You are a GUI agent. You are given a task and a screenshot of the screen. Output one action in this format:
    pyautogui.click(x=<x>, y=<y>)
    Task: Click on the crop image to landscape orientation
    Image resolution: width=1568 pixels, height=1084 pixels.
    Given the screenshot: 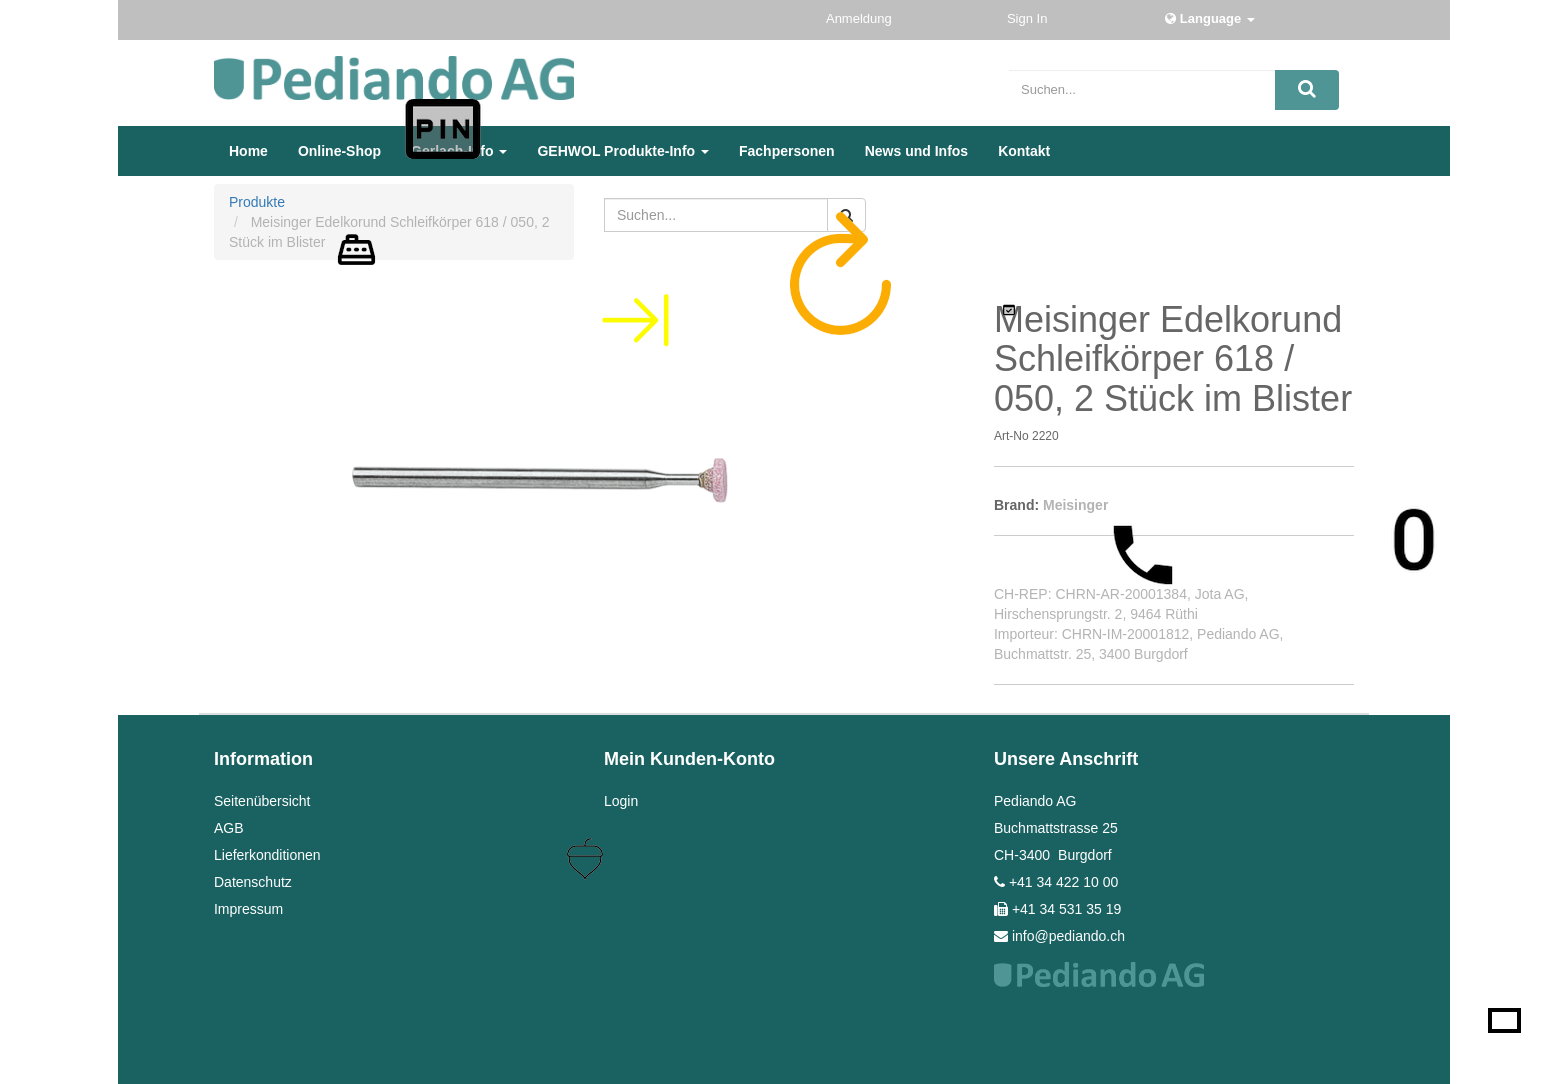 What is the action you would take?
    pyautogui.click(x=1504, y=1020)
    